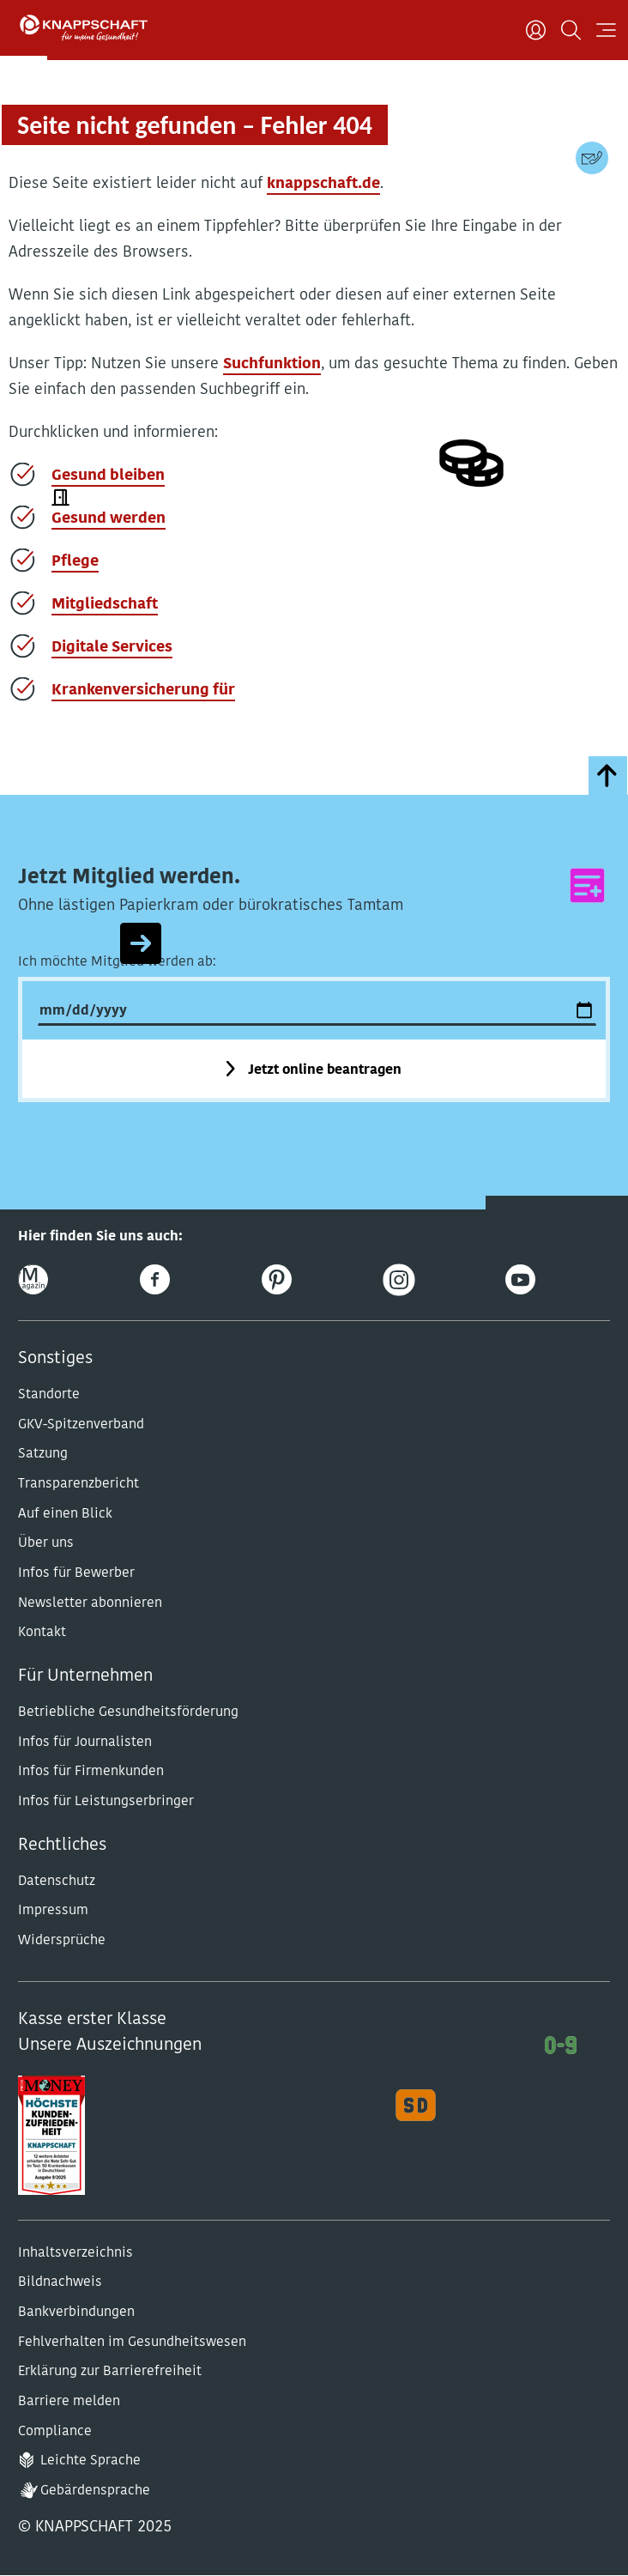 Image resolution: width=628 pixels, height=2576 pixels. What do you see at coordinates (415, 2105) in the screenshot?
I see `indicates standard definition video quality` at bounding box center [415, 2105].